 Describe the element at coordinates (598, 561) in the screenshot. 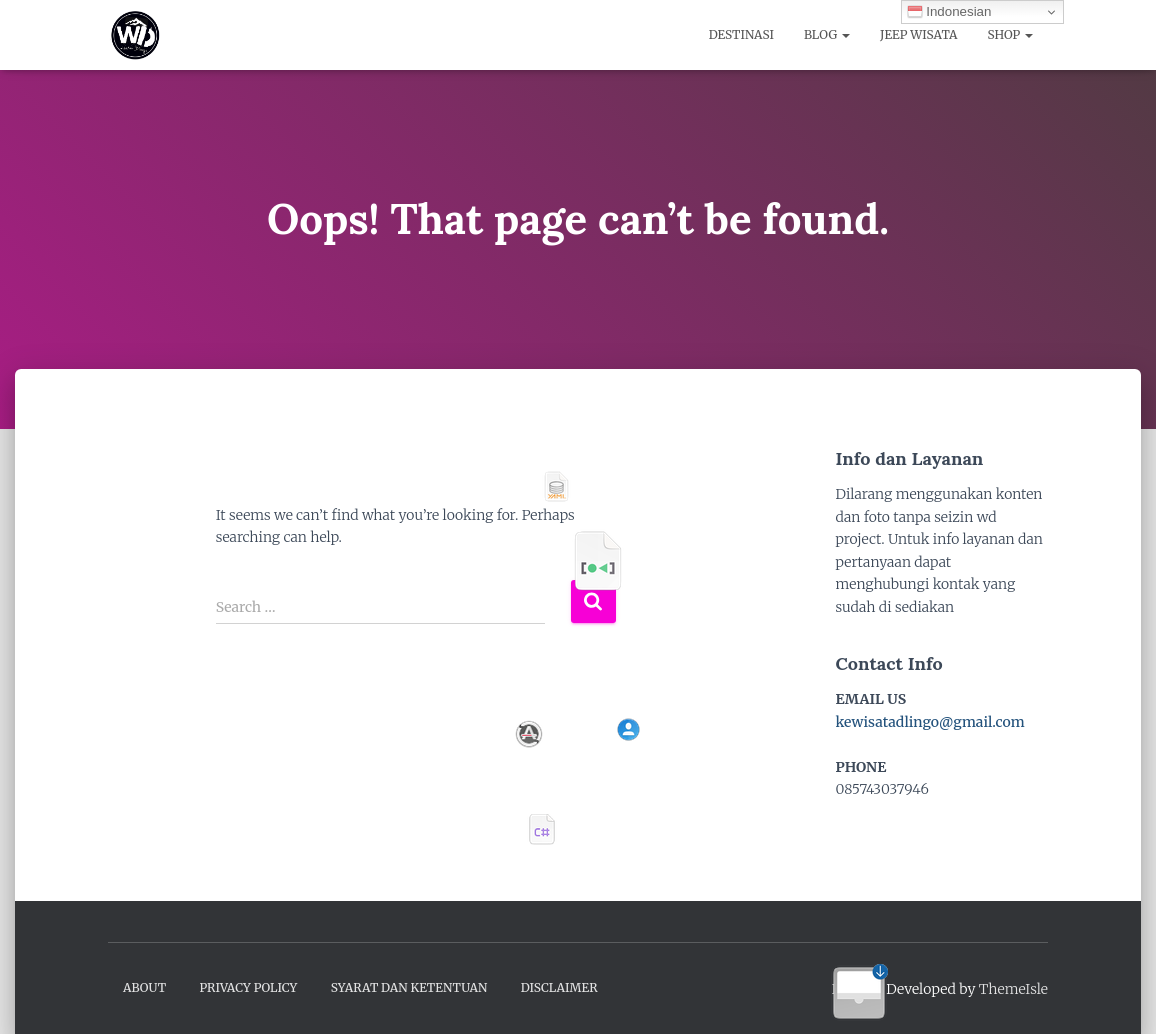

I see `a systemd unit configuration file` at that location.